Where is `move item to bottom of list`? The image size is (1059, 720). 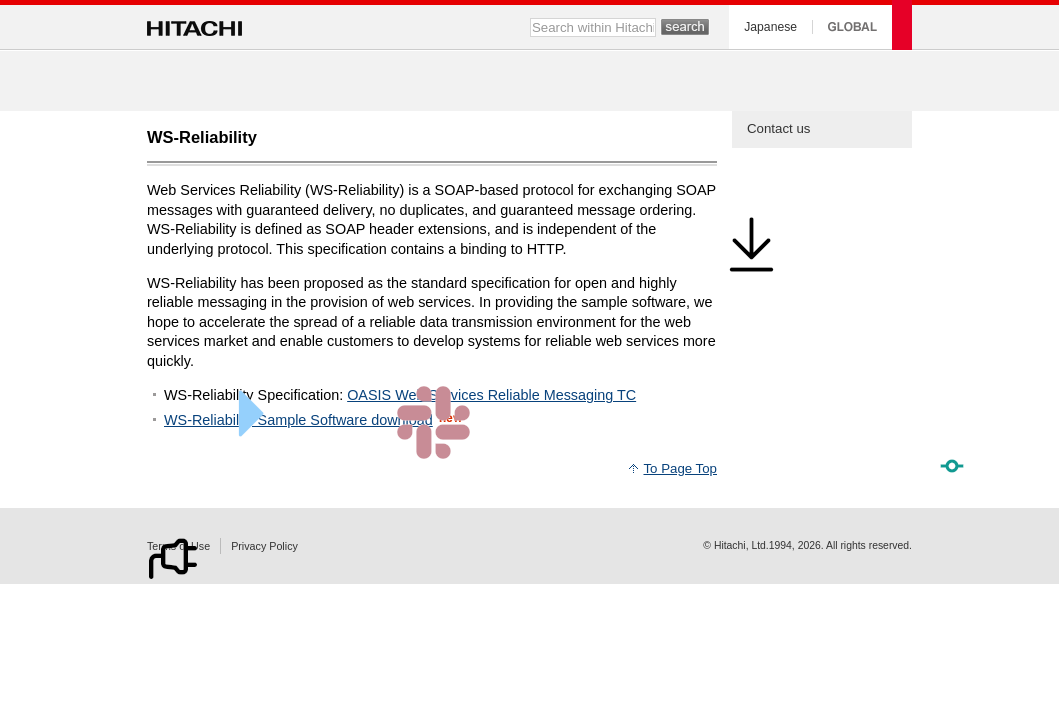
move item to bottom of list is located at coordinates (751, 244).